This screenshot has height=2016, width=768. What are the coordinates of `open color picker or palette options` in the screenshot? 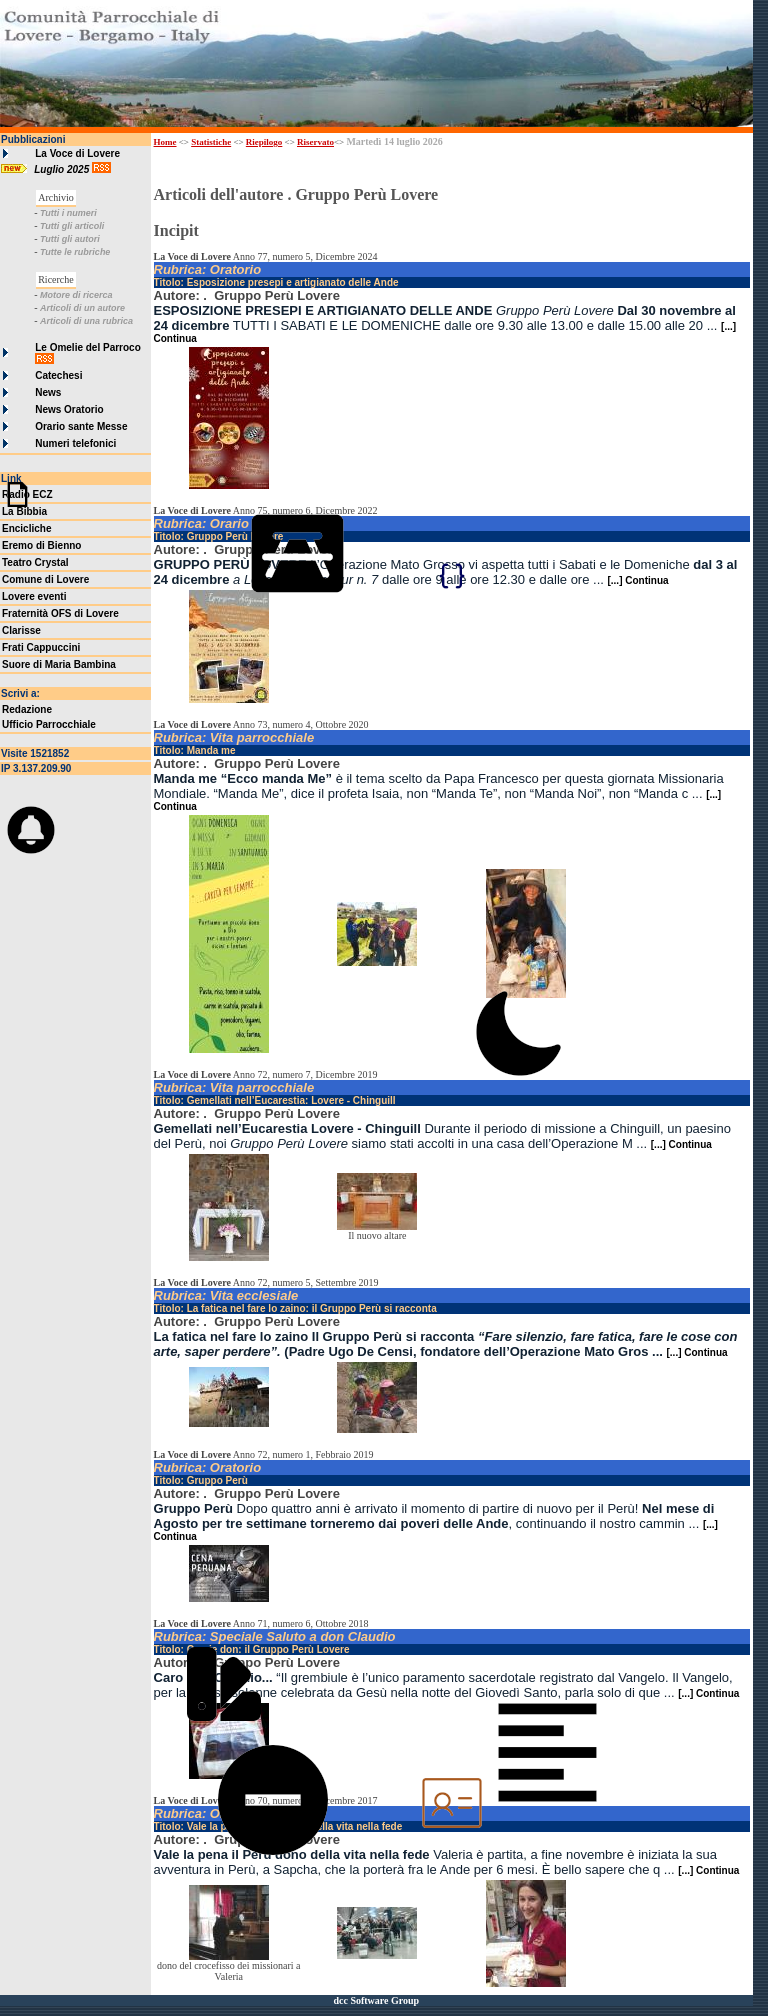 It's located at (224, 1684).